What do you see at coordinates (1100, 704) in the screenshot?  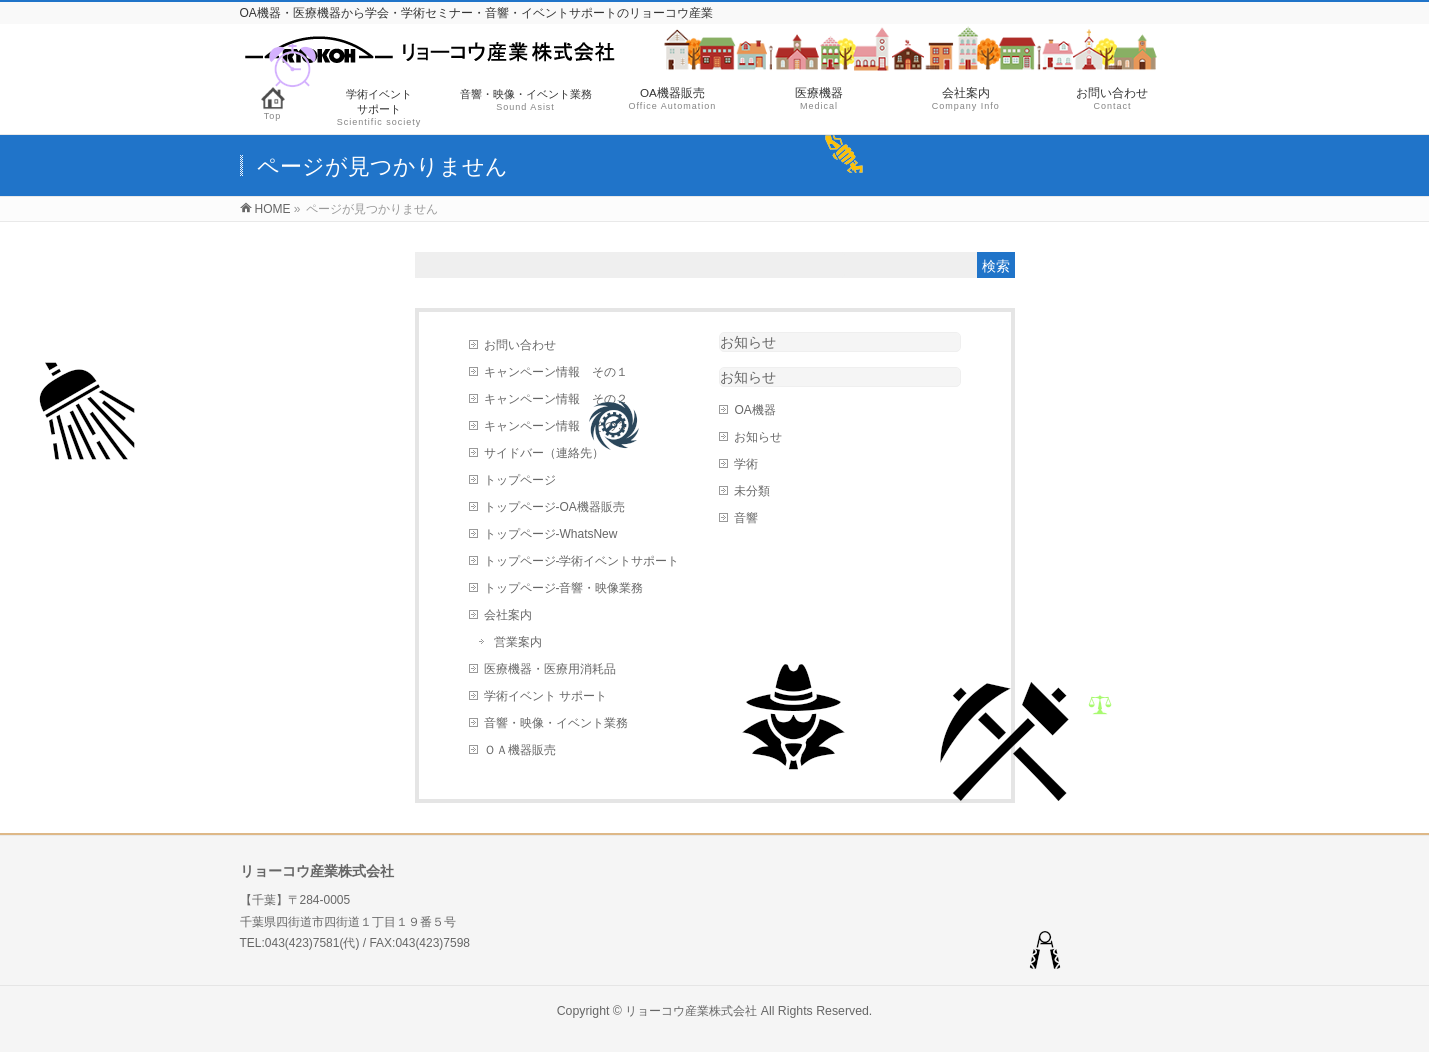 I see `access legal or terms of service information` at bounding box center [1100, 704].